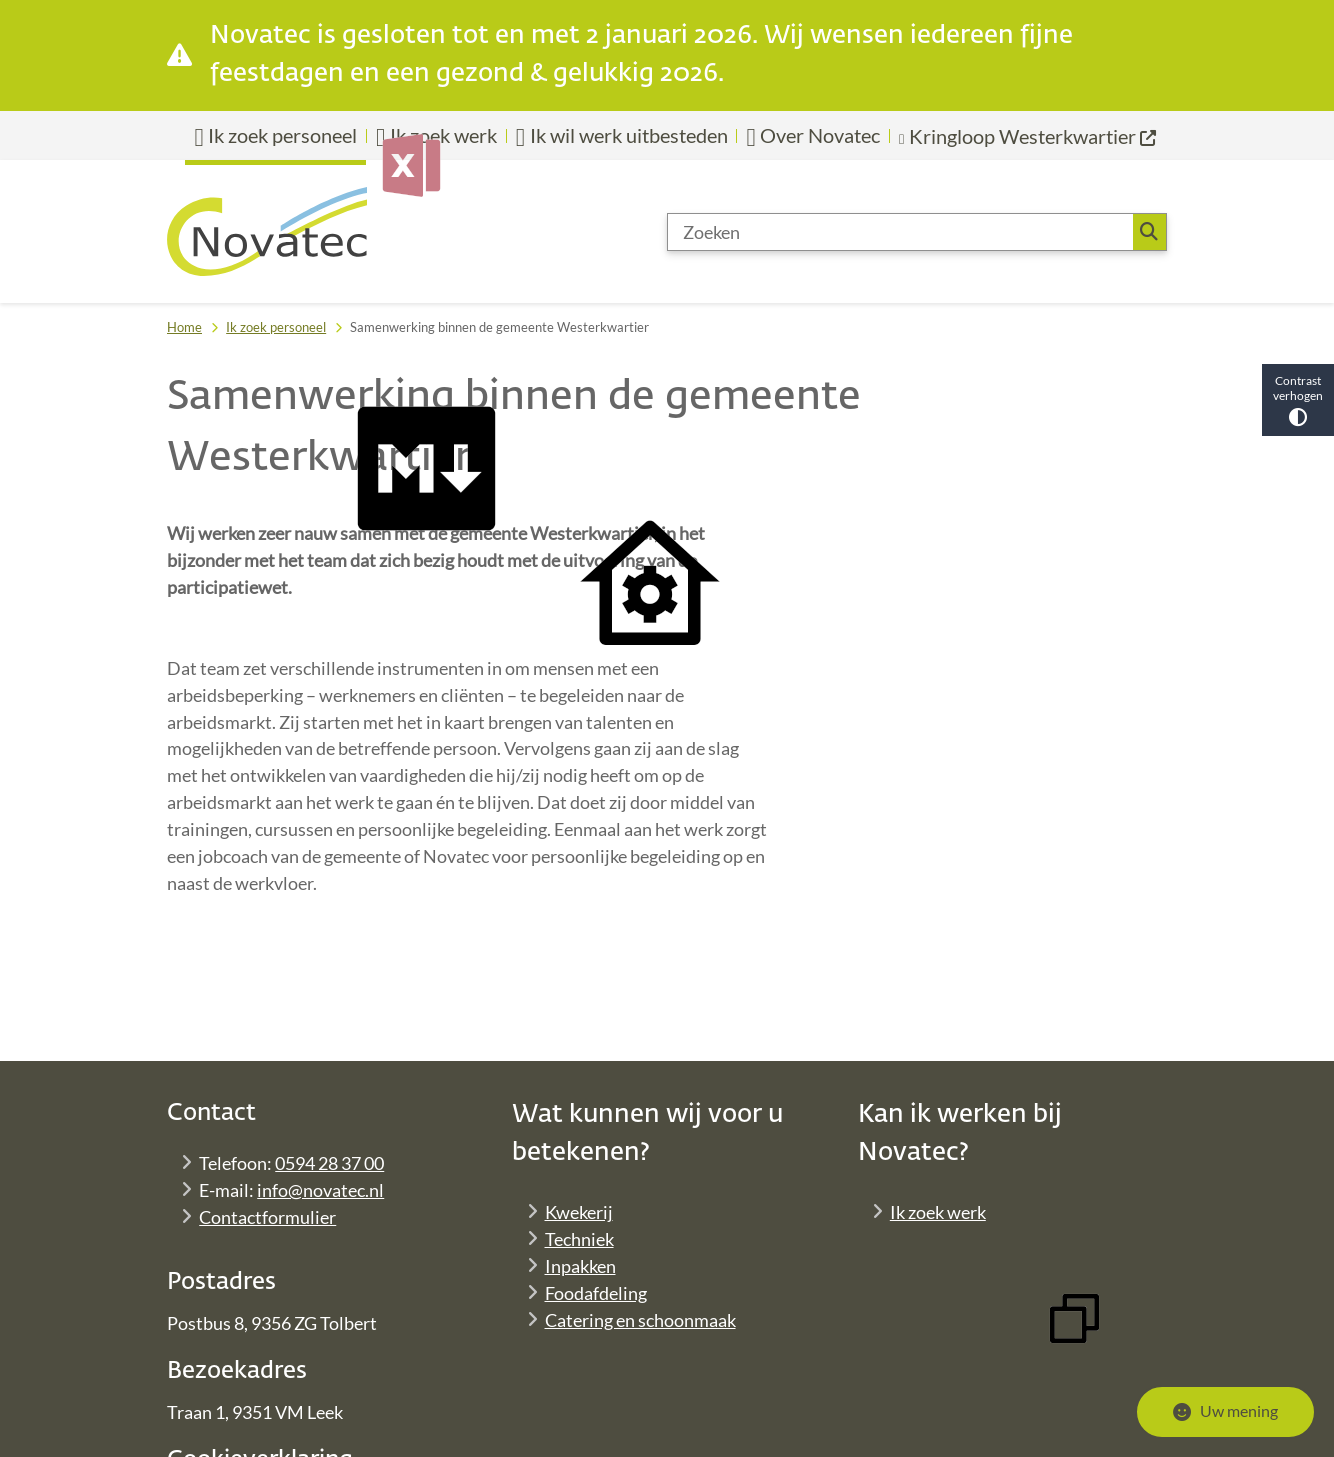 This screenshot has width=1334, height=1457. What do you see at coordinates (411, 165) in the screenshot?
I see `open or view an Excel spreadsheet file` at bounding box center [411, 165].